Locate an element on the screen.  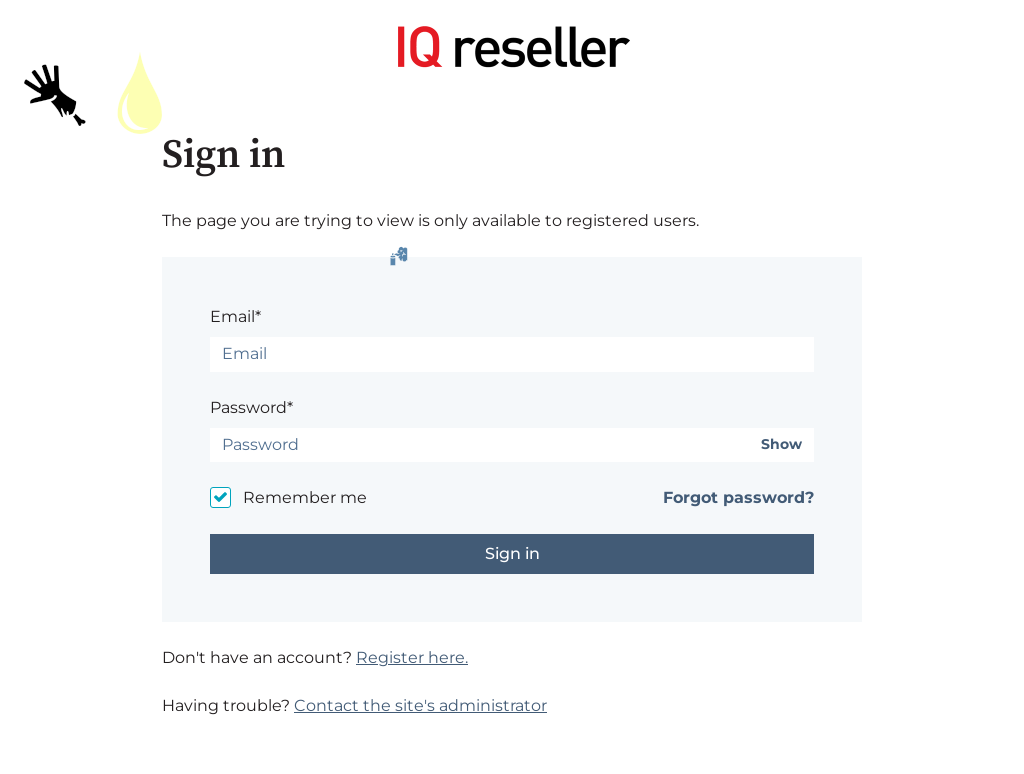
spray paint tool or graffiti feature is located at coordinates (398, 256).